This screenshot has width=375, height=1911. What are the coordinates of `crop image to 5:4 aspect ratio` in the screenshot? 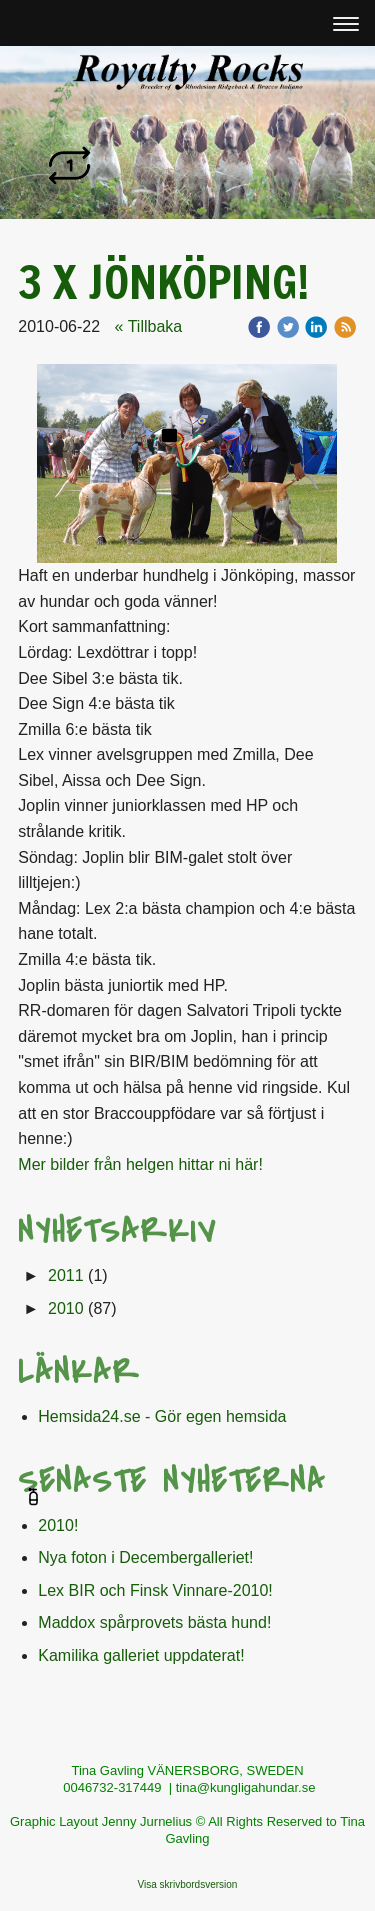 It's located at (169, 435).